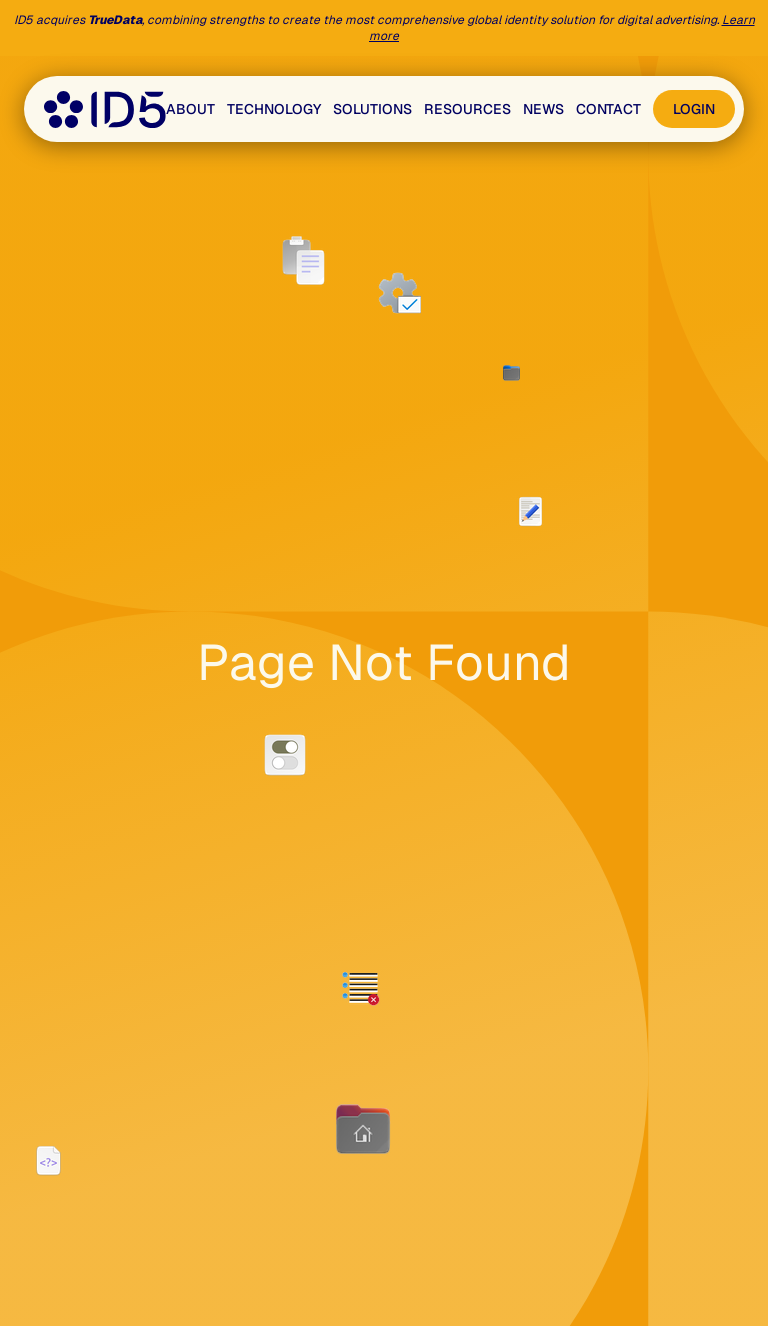  What do you see at coordinates (285, 755) in the screenshot?
I see `open system tweaks or customization settings` at bounding box center [285, 755].